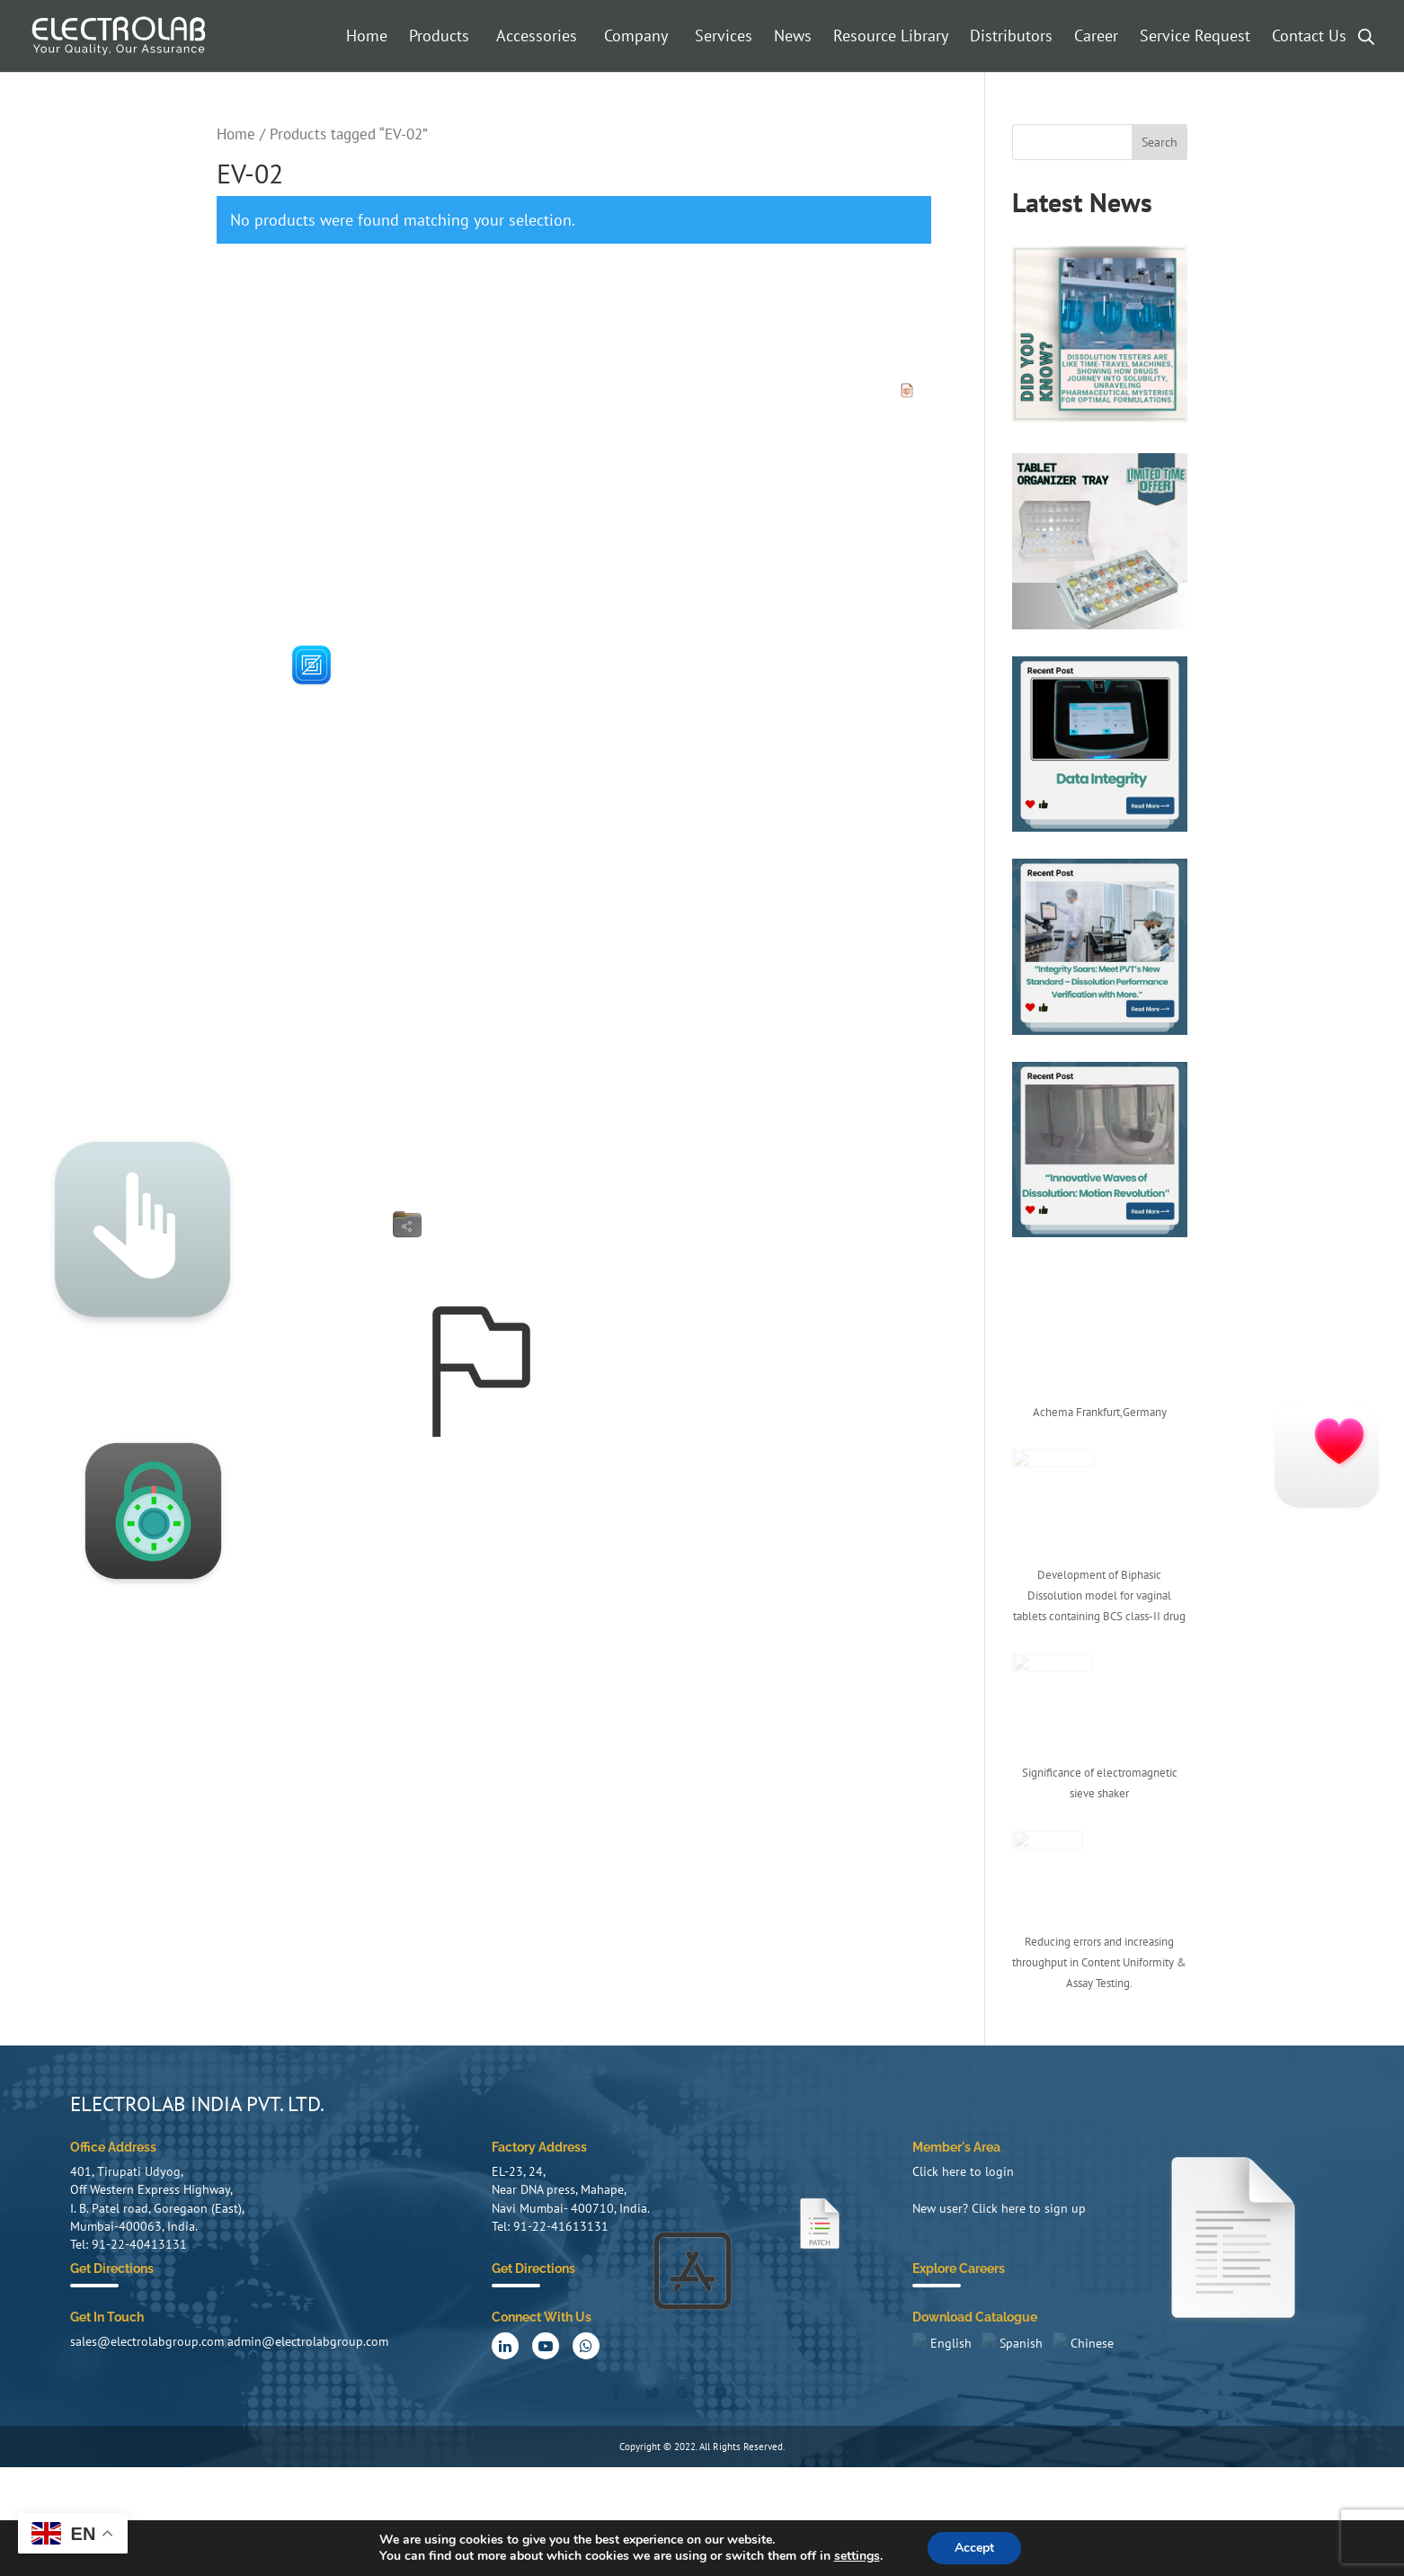 The width and height of the screenshot is (1404, 2576). What do you see at coordinates (1233, 2241) in the screenshot?
I see `a plain text file` at bounding box center [1233, 2241].